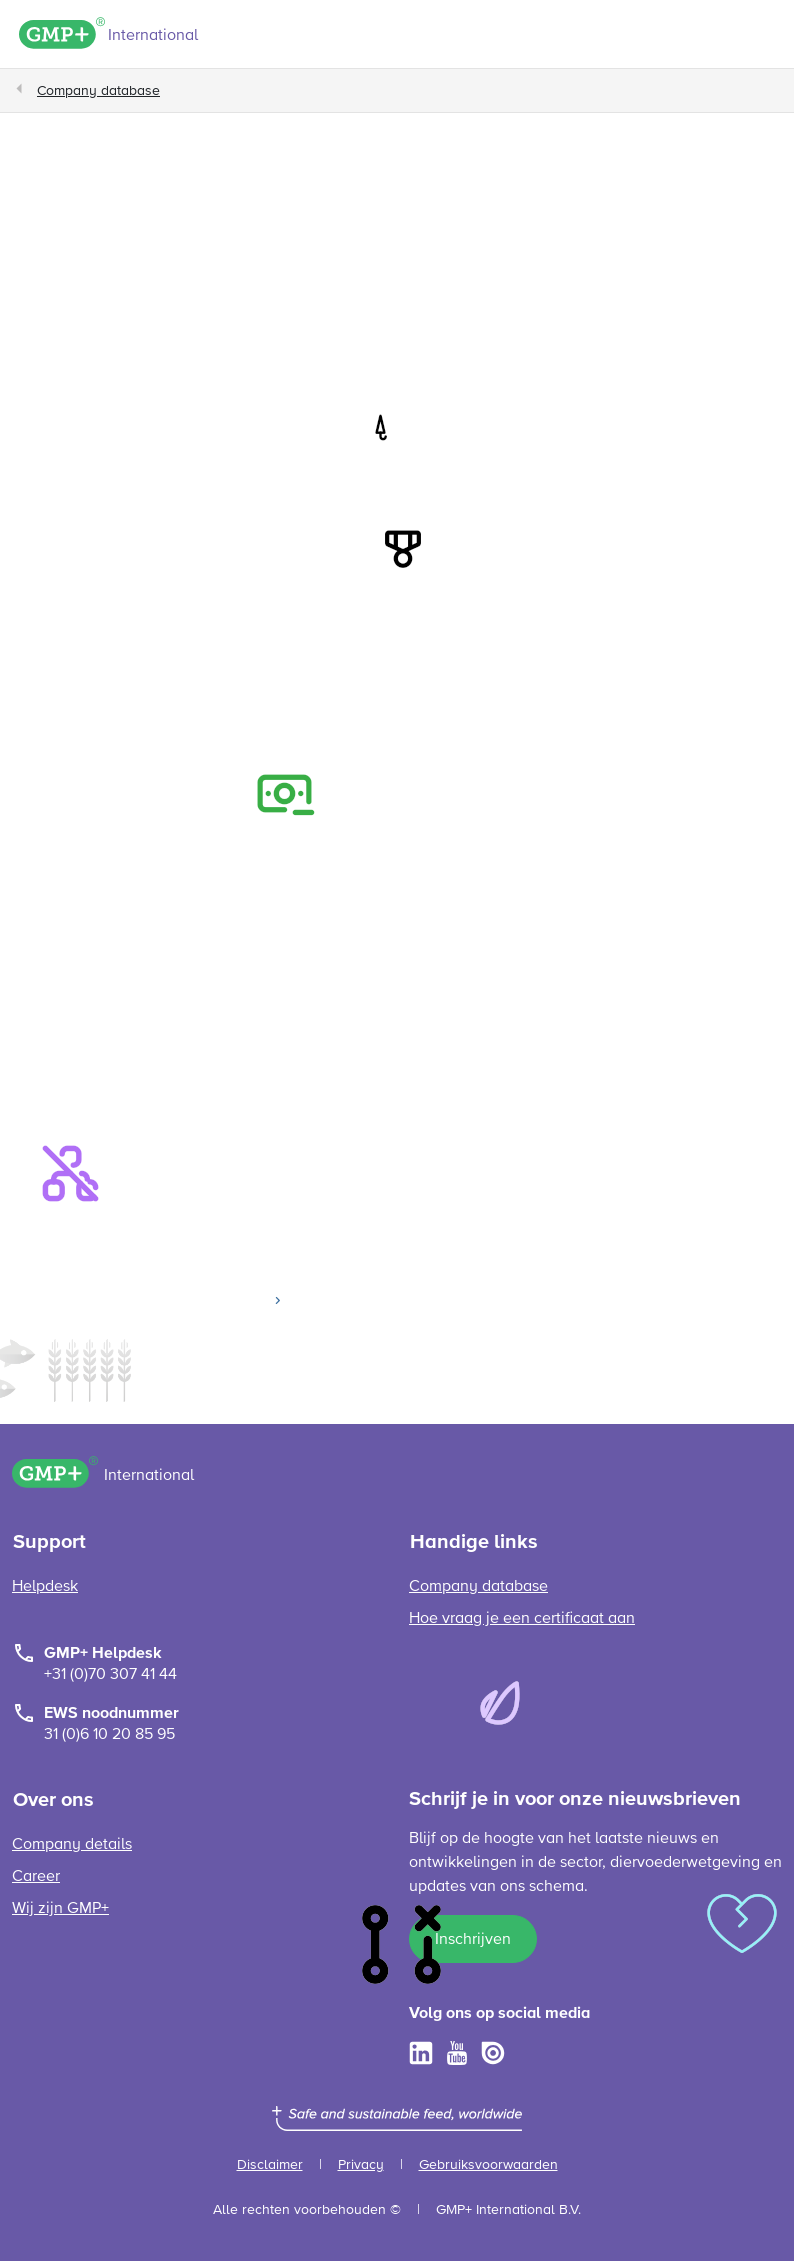 The height and width of the screenshot is (2261, 794). I want to click on indicates dry or clear weather conditions, so click(380, 427).